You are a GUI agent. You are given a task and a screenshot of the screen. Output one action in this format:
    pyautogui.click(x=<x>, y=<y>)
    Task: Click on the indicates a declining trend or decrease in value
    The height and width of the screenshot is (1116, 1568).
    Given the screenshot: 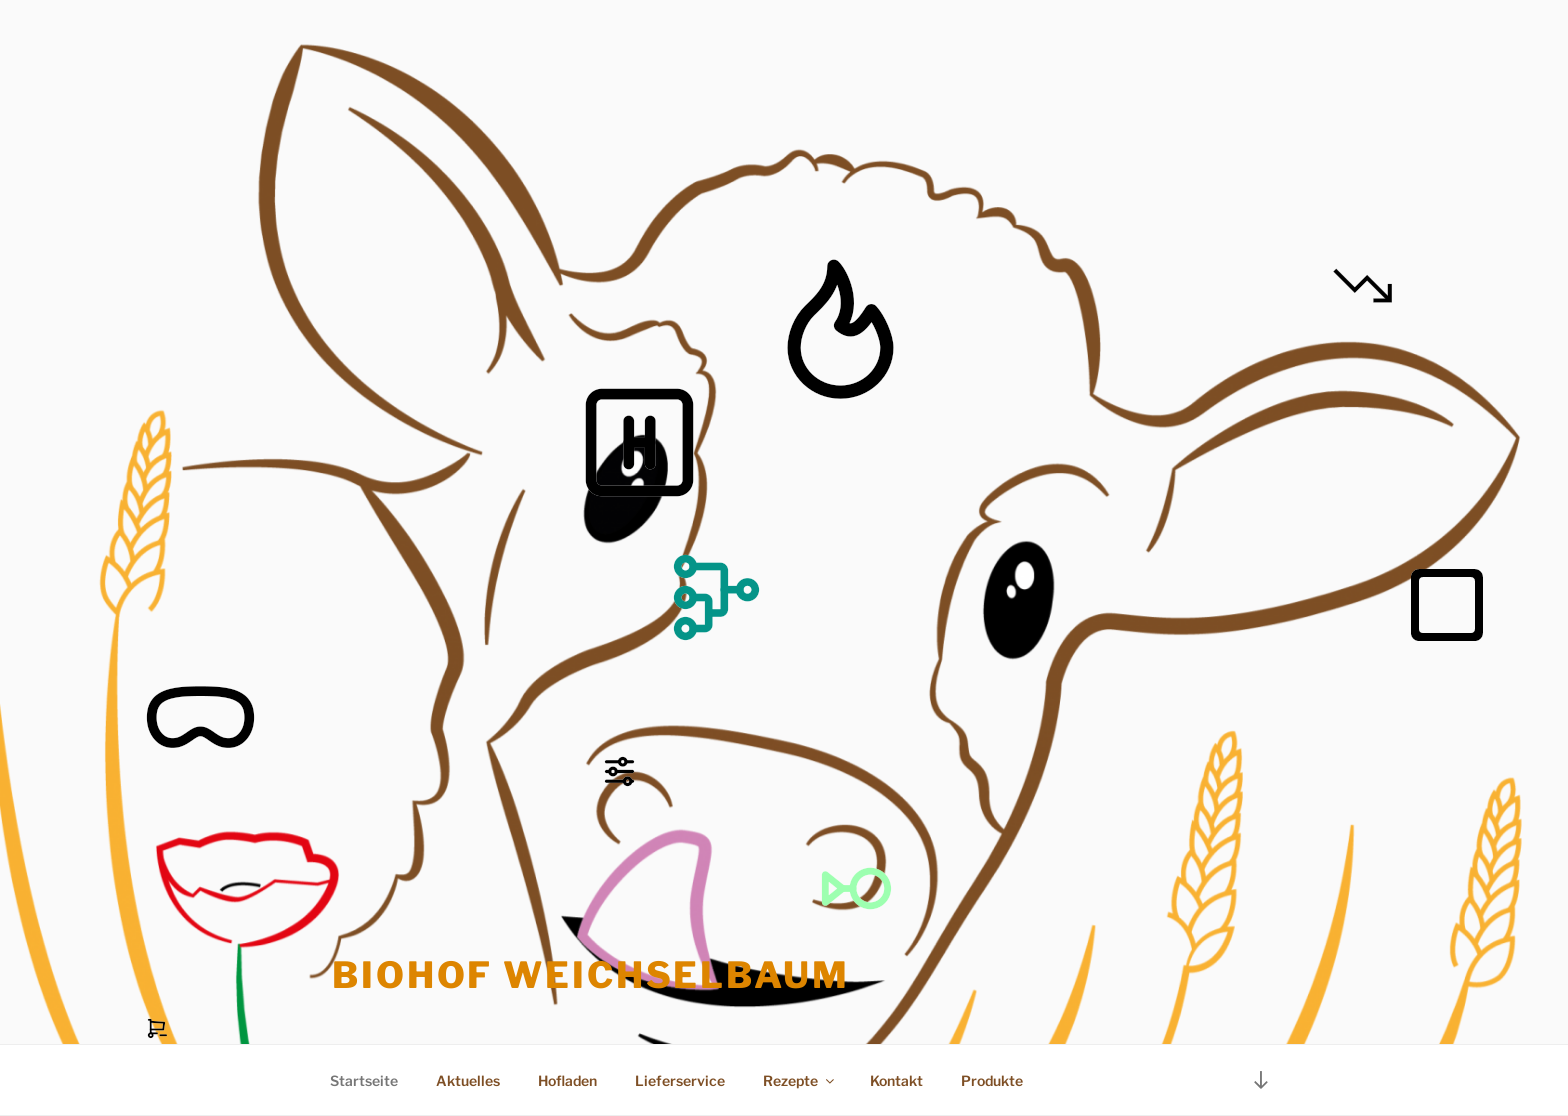 What is the action you would take?
    pyautogui.click(x=1363, y=286)
    